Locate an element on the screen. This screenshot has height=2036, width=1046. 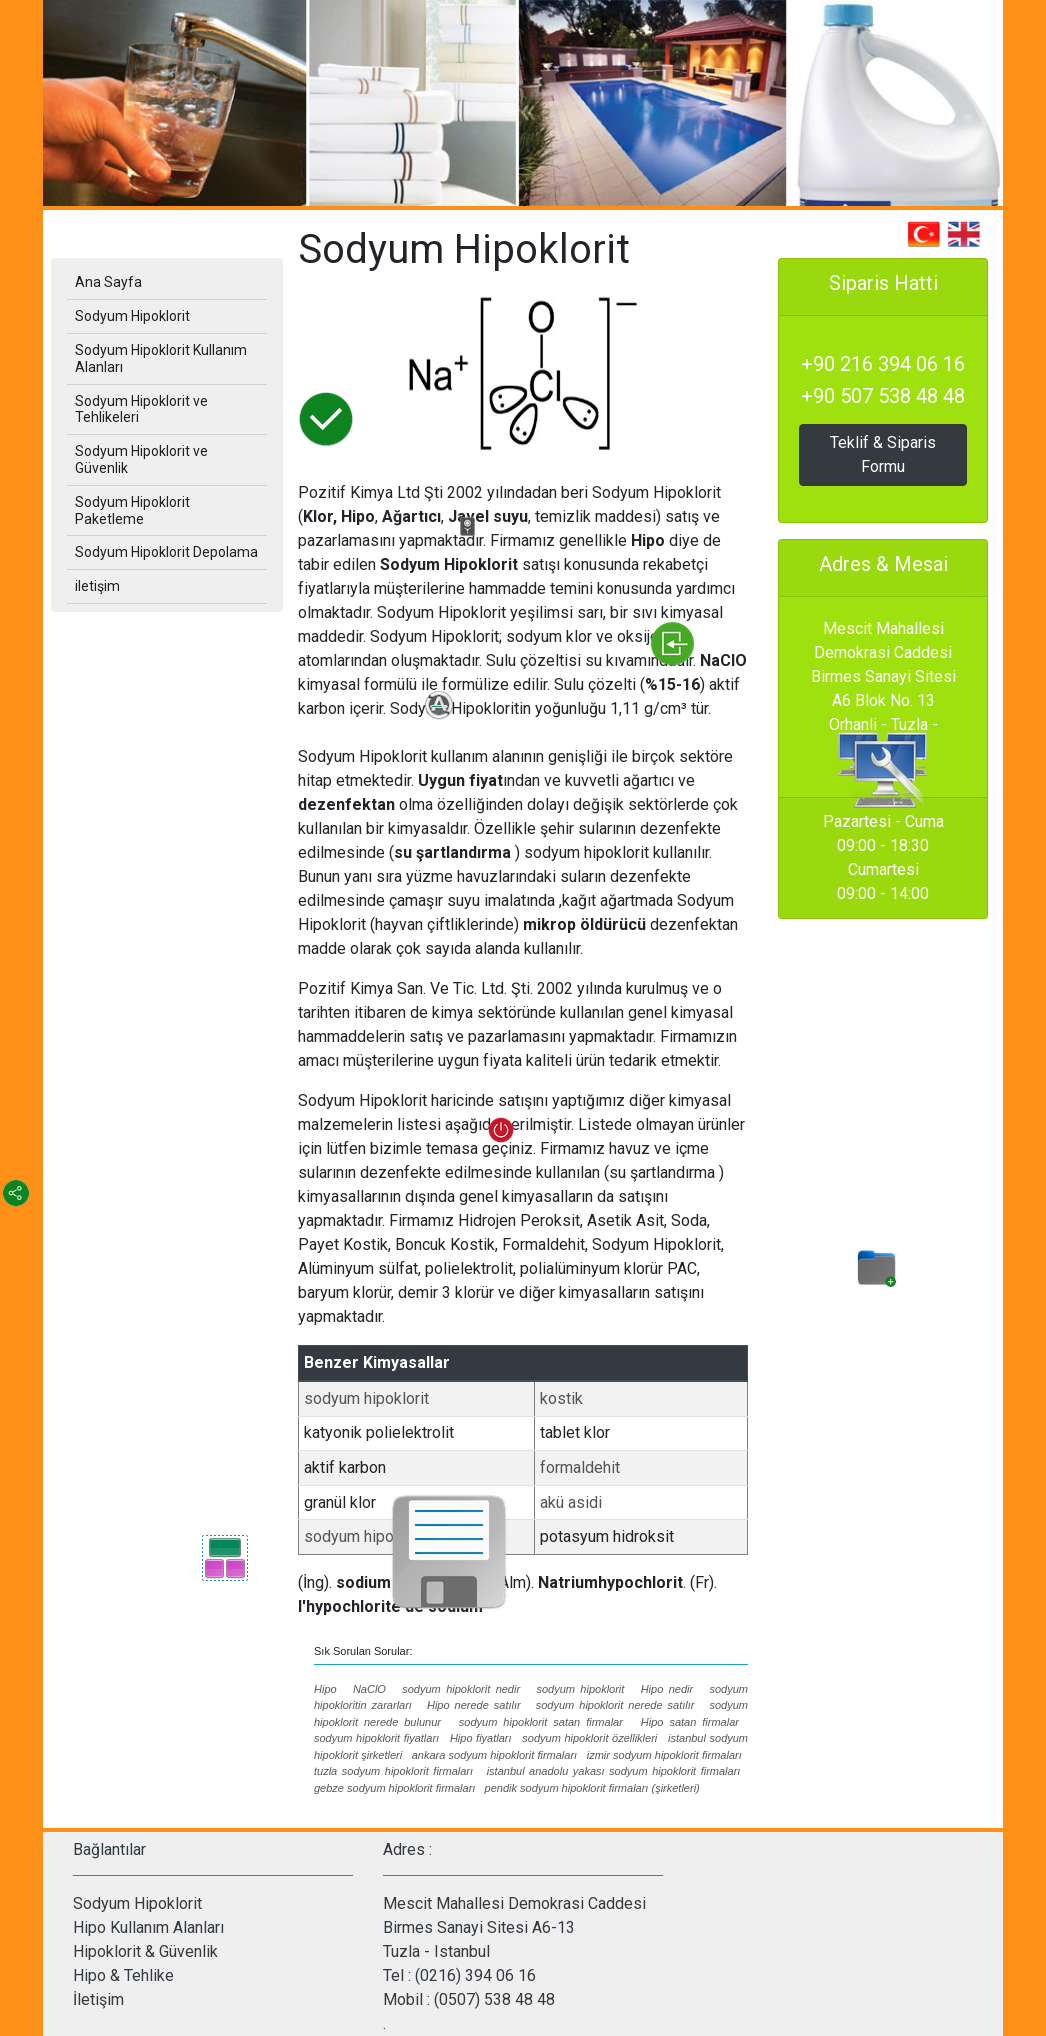
create a new folder is located at coordinates (876, 1267).